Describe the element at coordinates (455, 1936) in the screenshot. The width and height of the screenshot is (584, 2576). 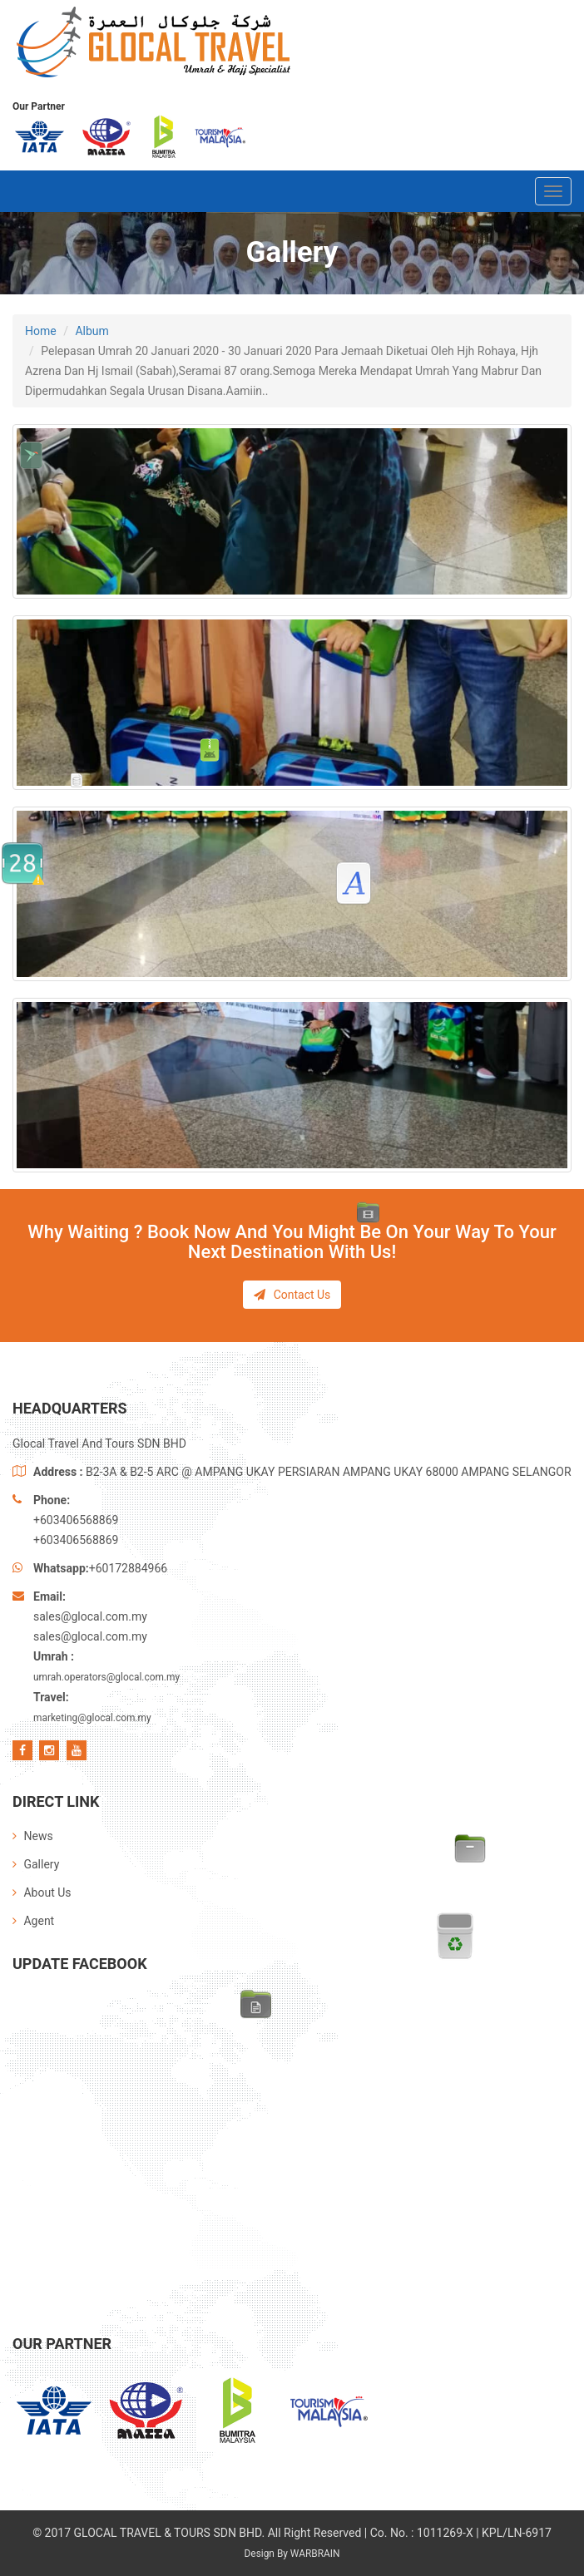
I see `open the trash or recycle bin` at that location.